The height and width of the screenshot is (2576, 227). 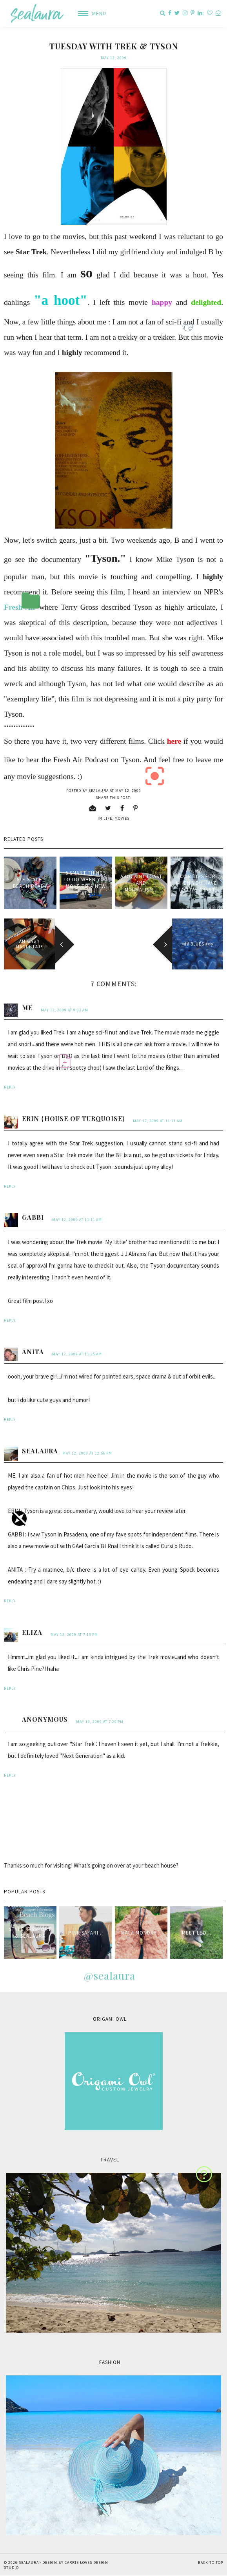 I want to click on access help or support, so click(x=204, y=2174).